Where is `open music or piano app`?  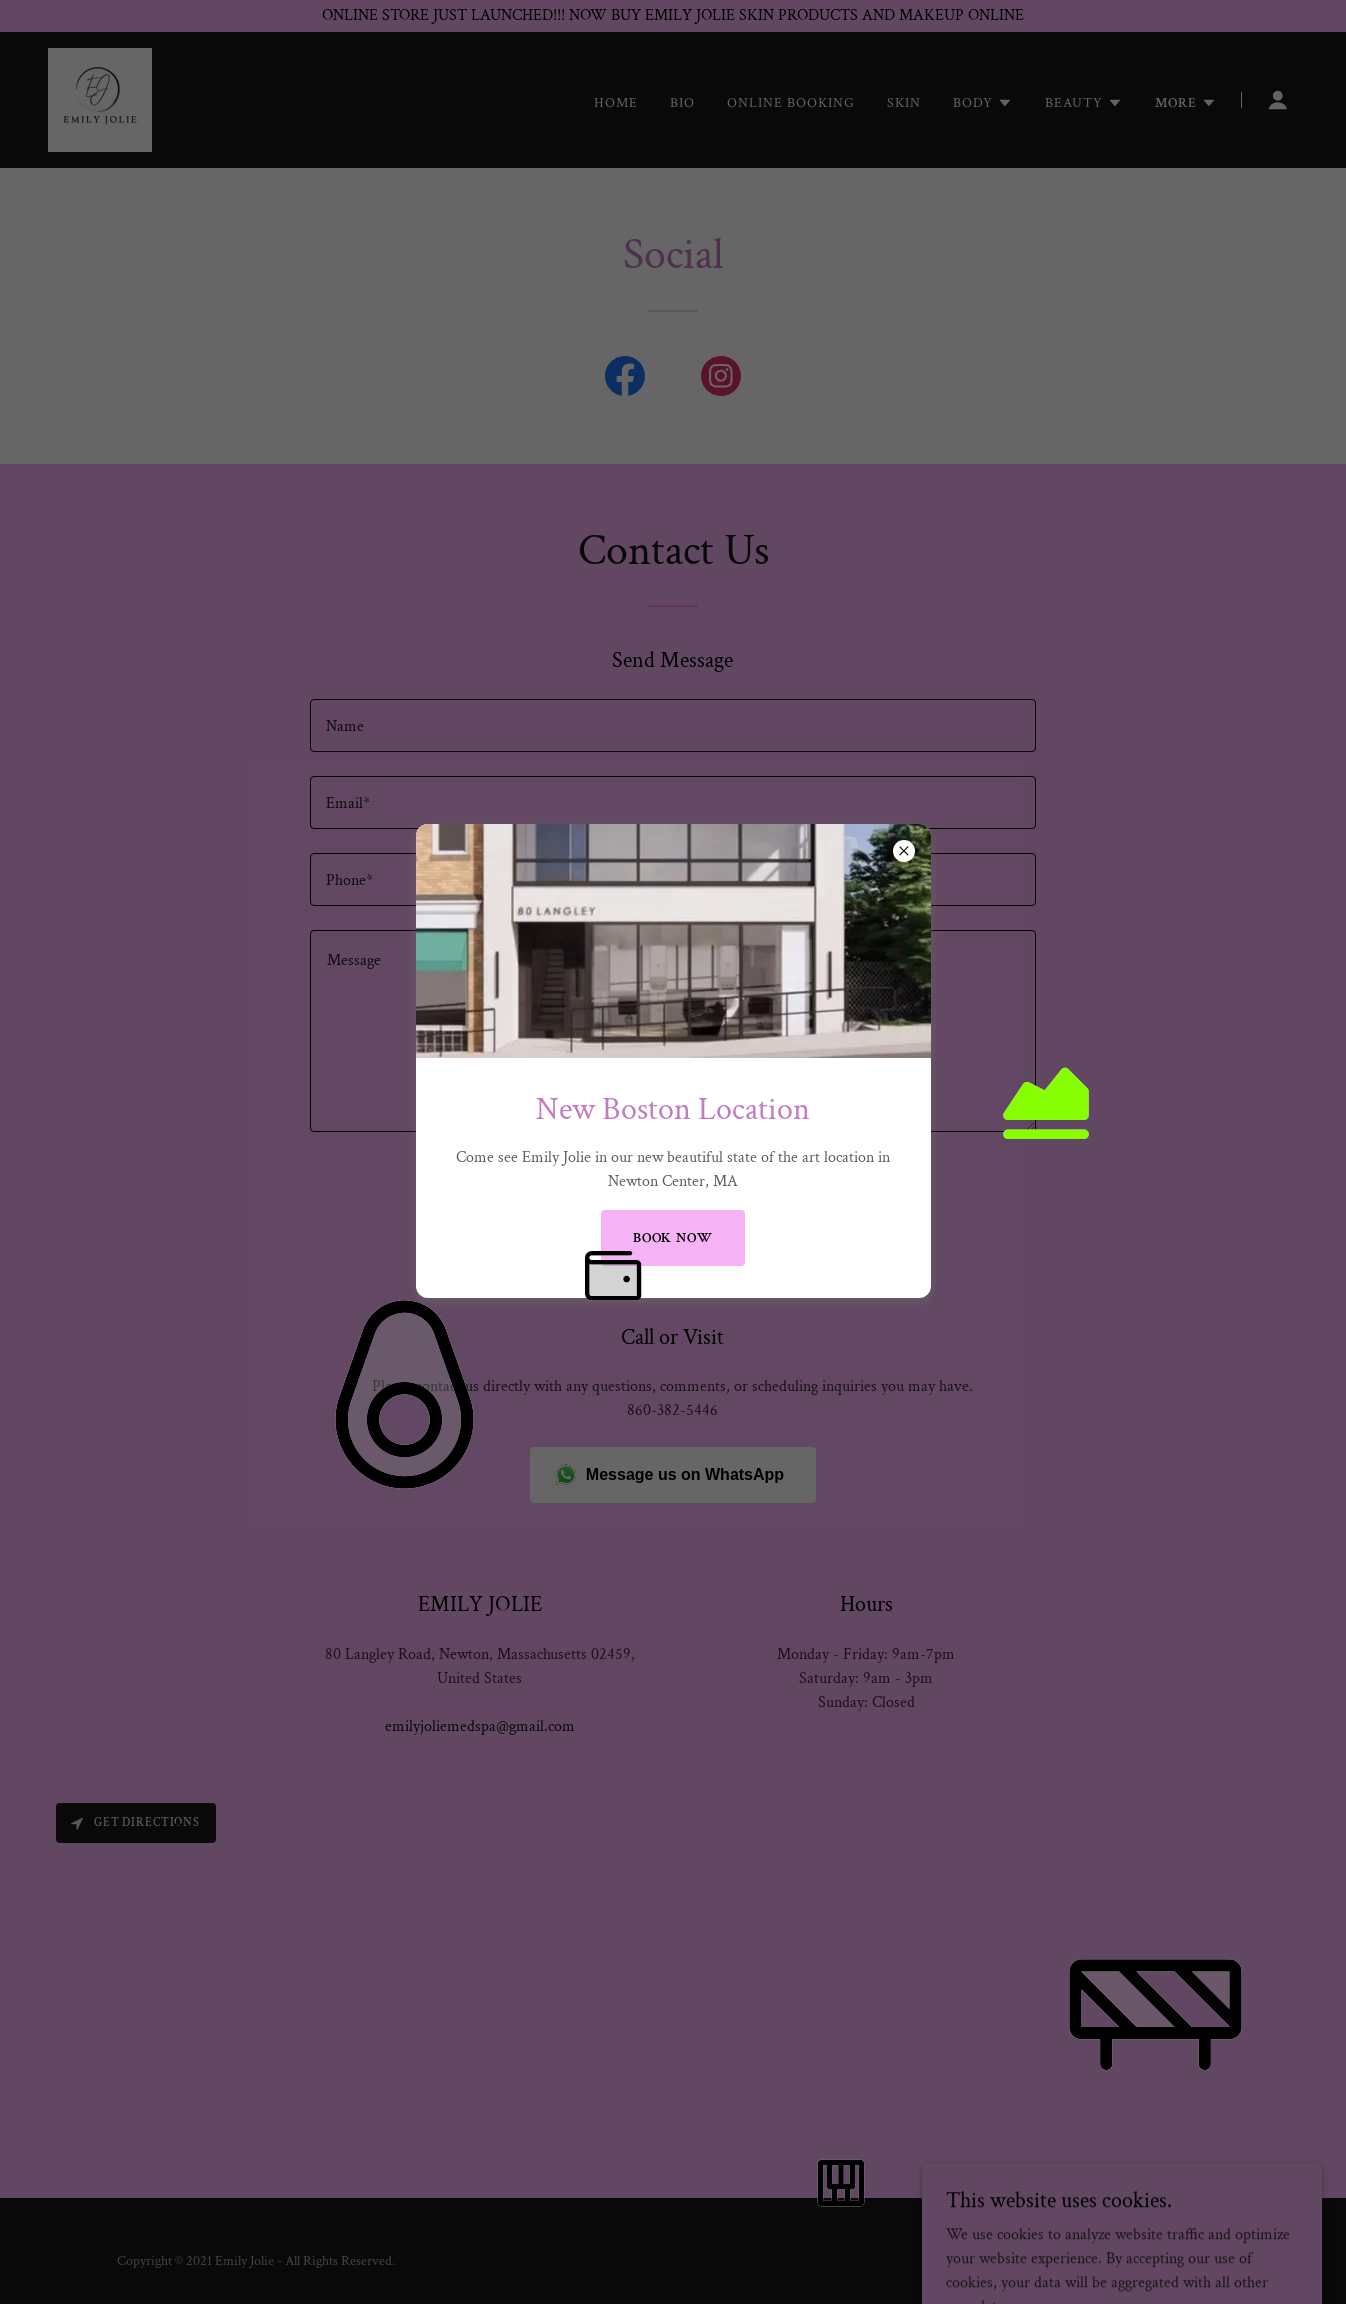
open music or piano app is located at coordinates (841, 2183).